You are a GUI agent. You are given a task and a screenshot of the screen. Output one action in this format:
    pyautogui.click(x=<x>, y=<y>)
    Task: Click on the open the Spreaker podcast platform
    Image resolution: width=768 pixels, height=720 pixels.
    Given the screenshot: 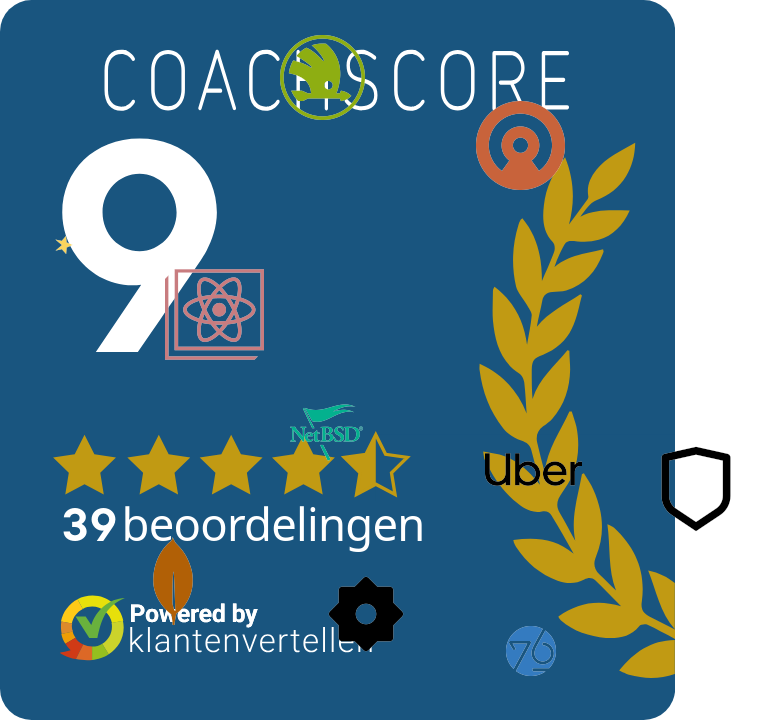 What is the action you would take?
    pyautogui.click(x=64, y=245)
    